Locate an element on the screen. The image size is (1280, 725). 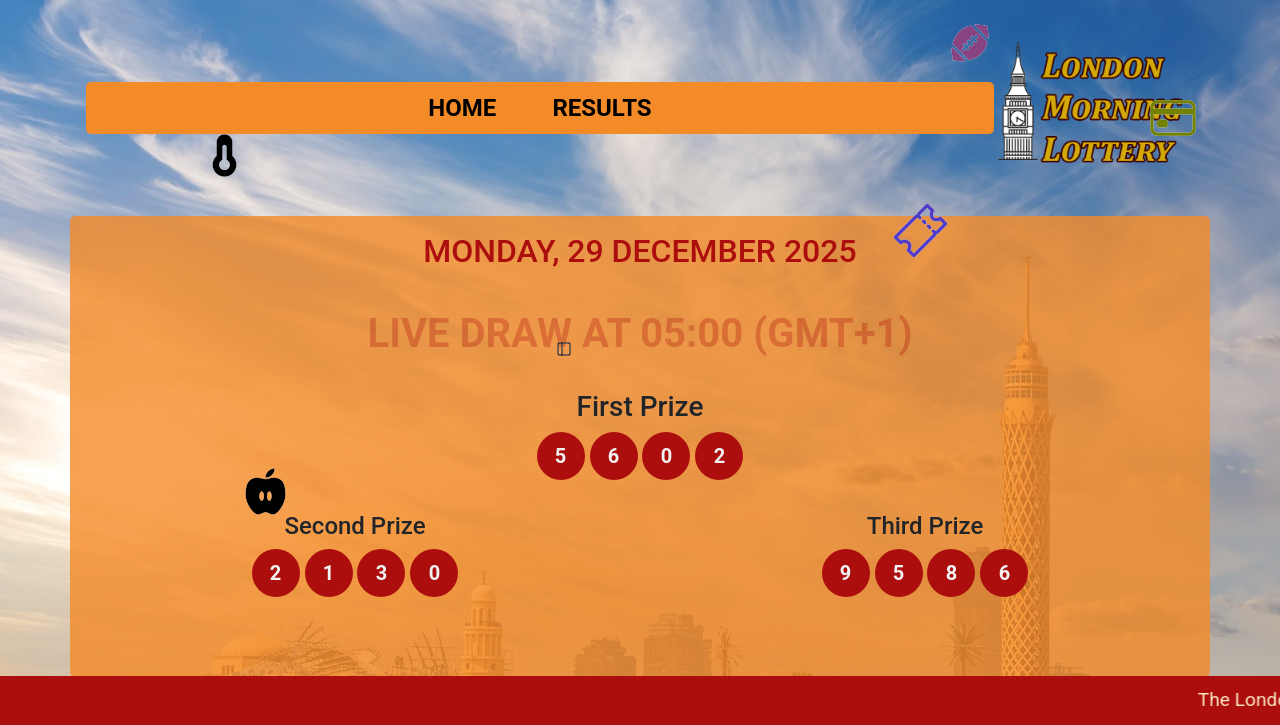
toggle the left sidebar panel is located at coordinates (564, 349).